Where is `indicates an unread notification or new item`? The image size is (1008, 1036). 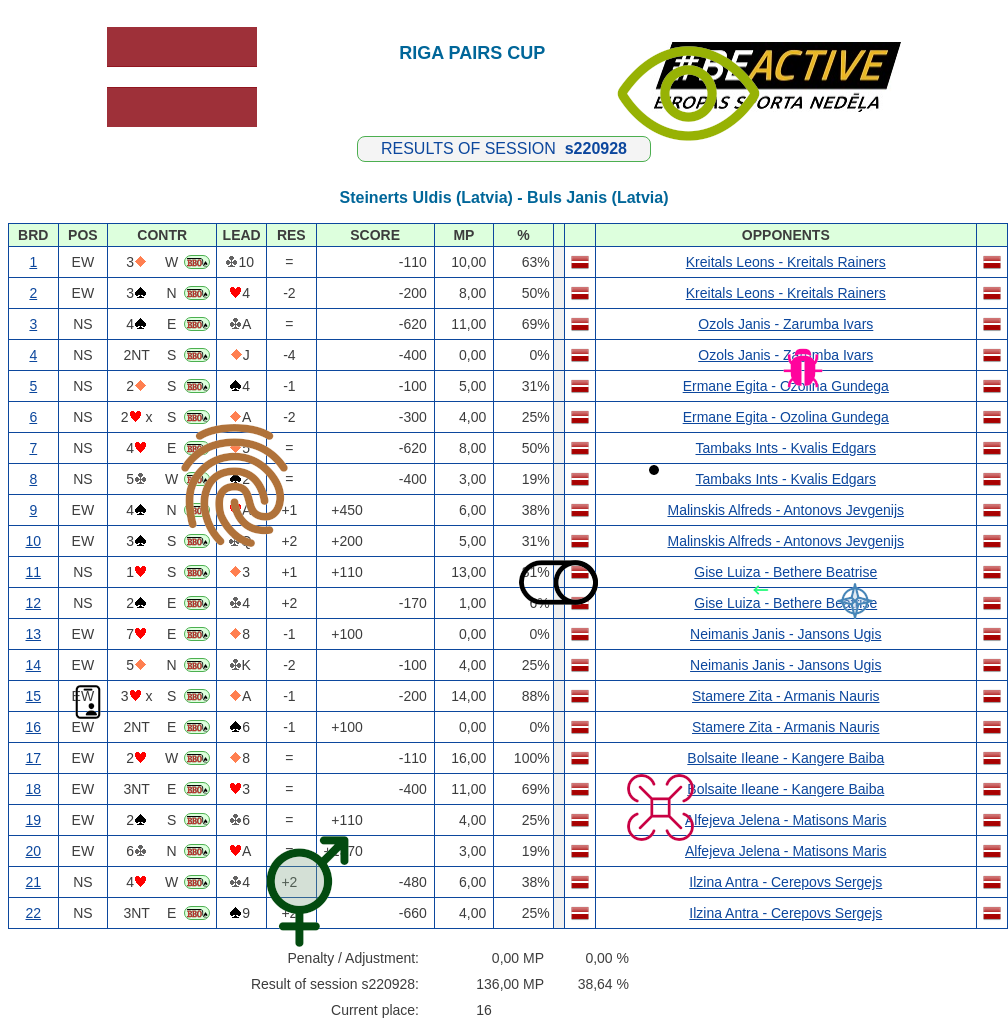 indicates an unread notification or new item is located at coordinates (654, 470).